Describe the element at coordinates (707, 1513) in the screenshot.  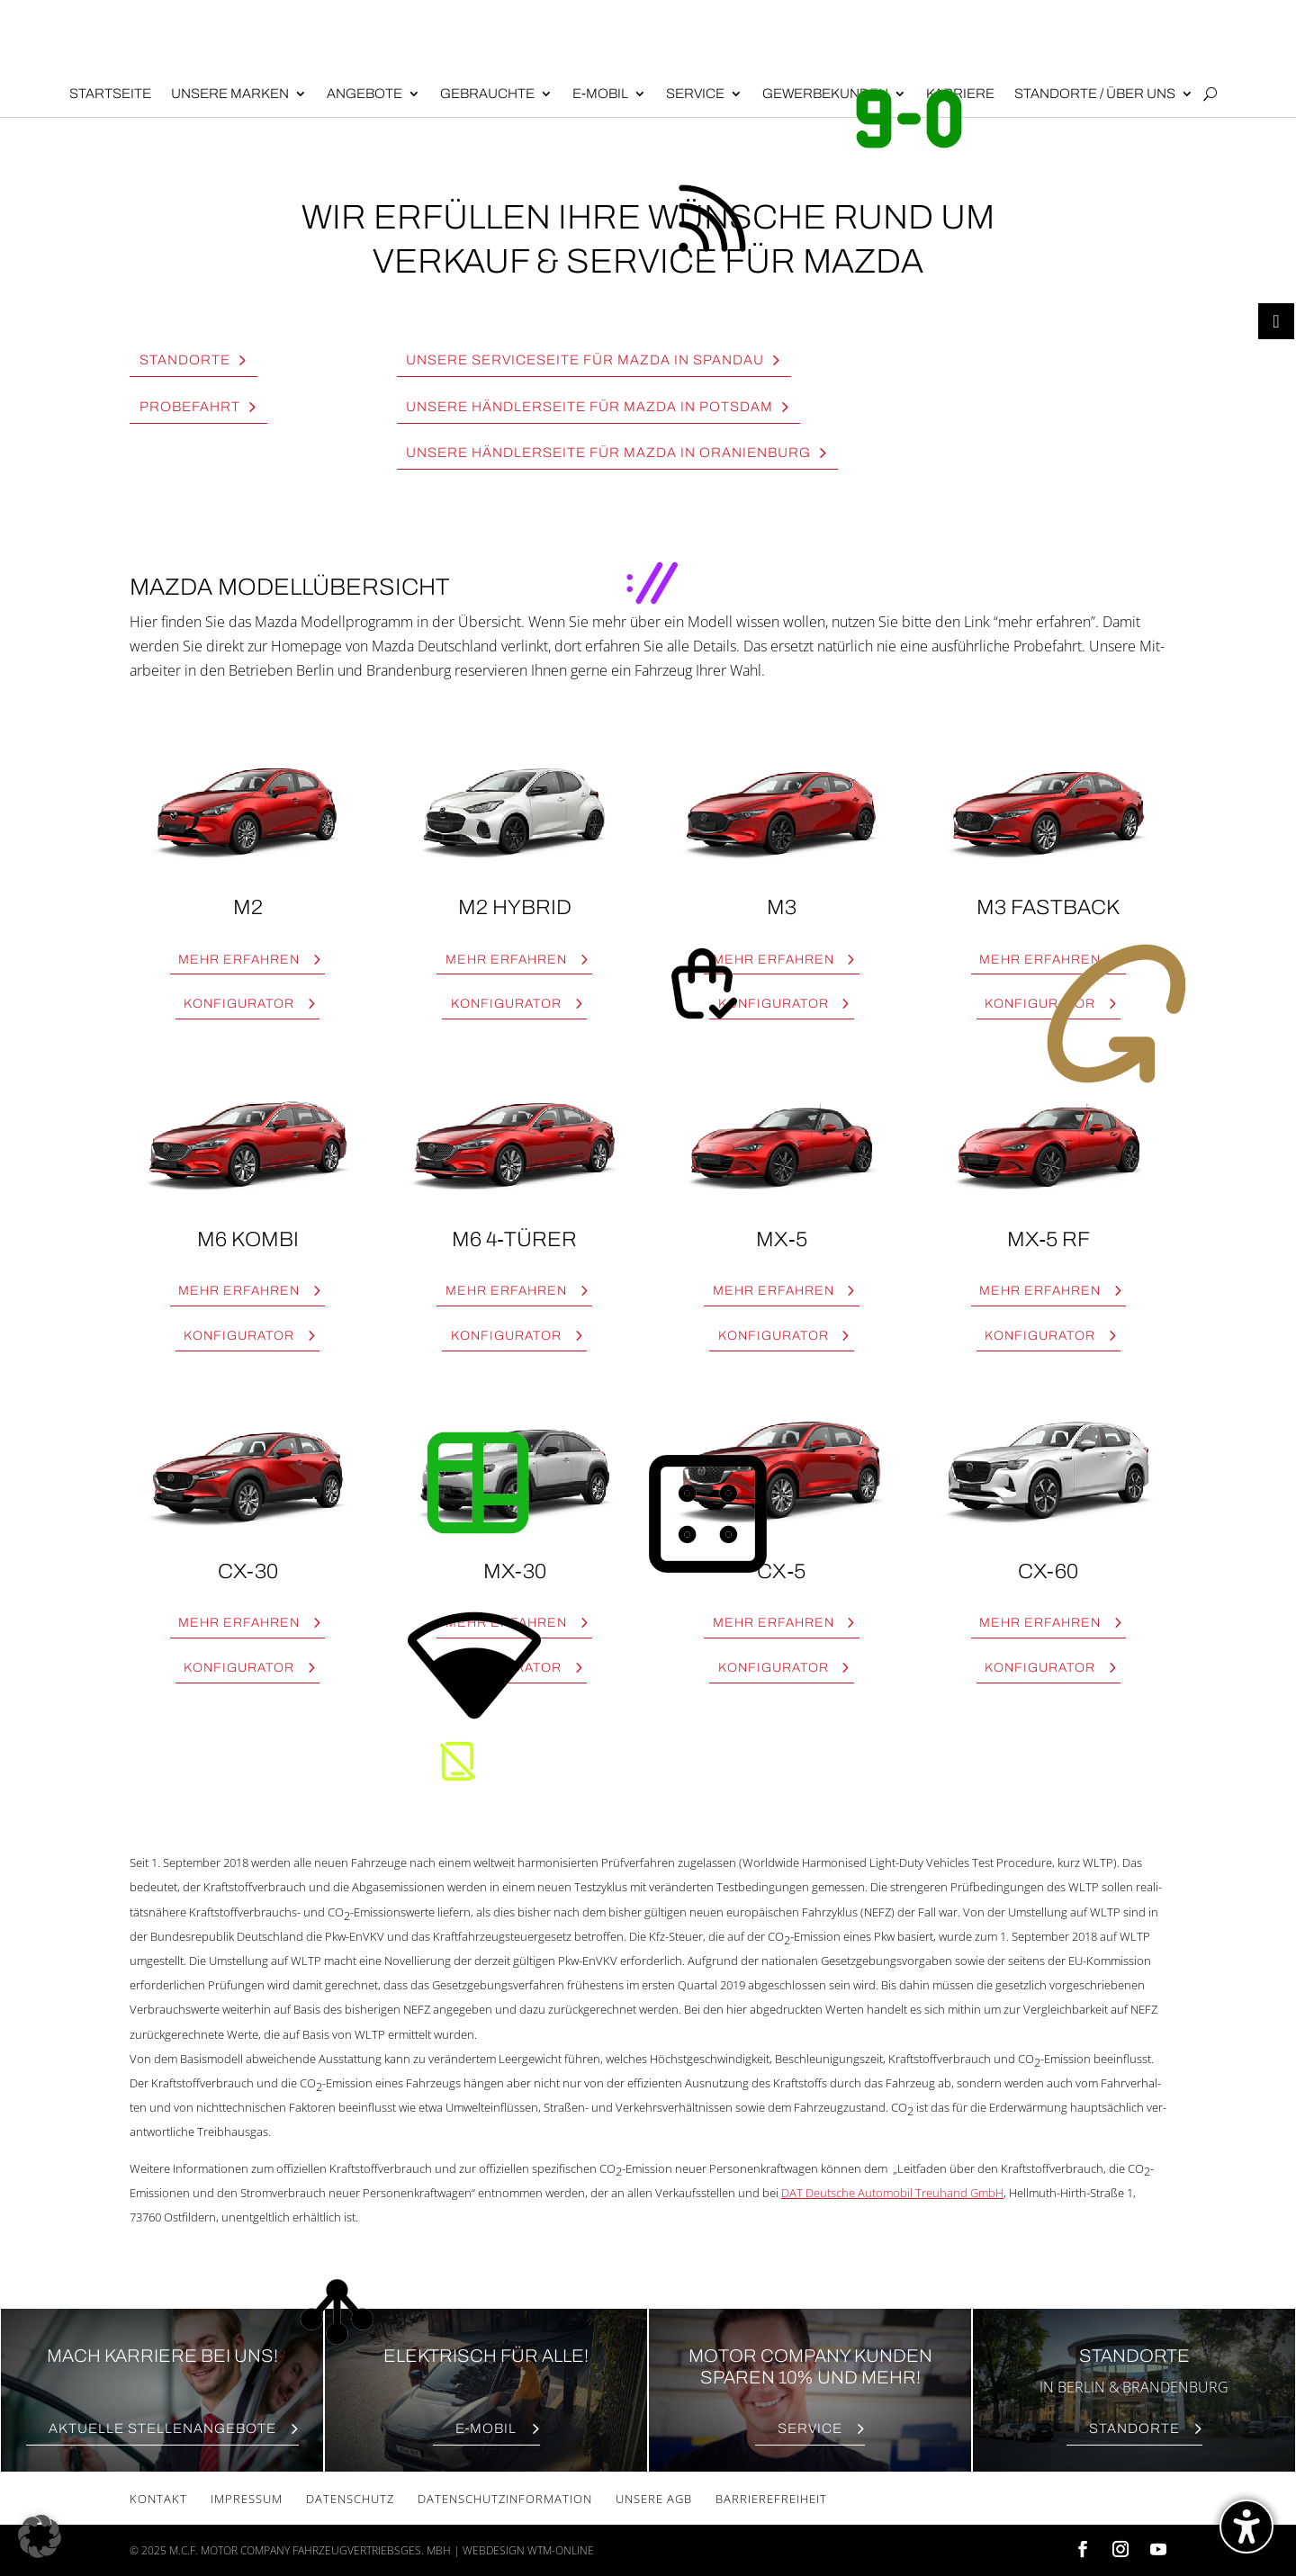
I see `roll the dice or generate a random result` at that location.